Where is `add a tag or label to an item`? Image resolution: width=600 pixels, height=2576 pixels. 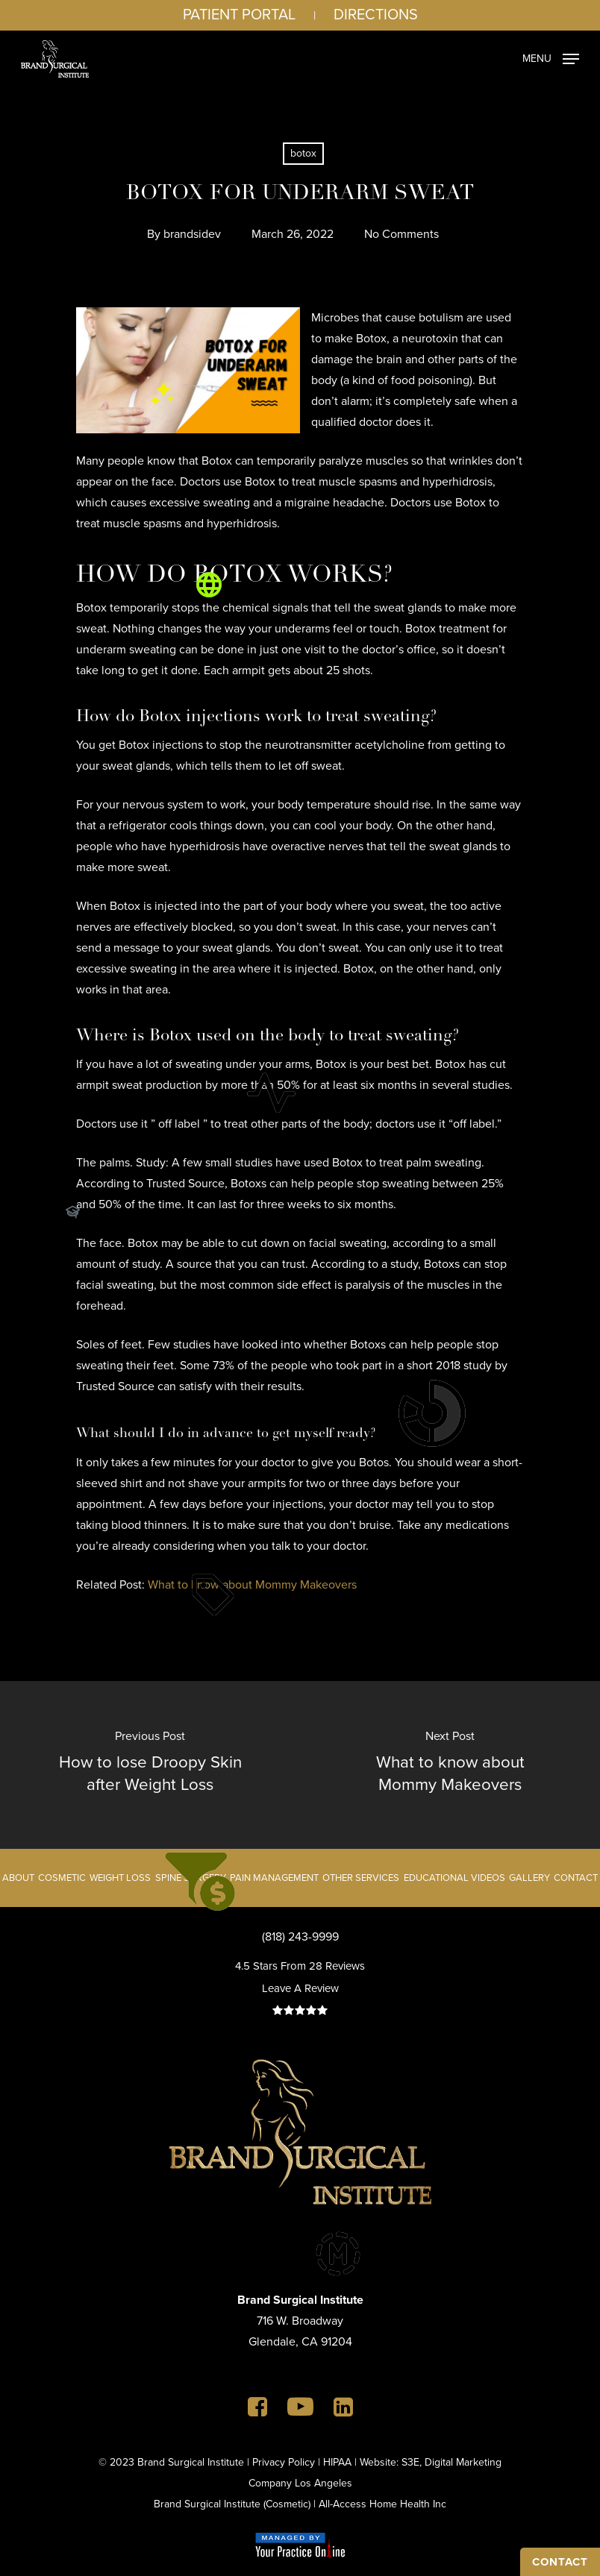
add a tag or label to an item is located at coordinates (210, 1592).